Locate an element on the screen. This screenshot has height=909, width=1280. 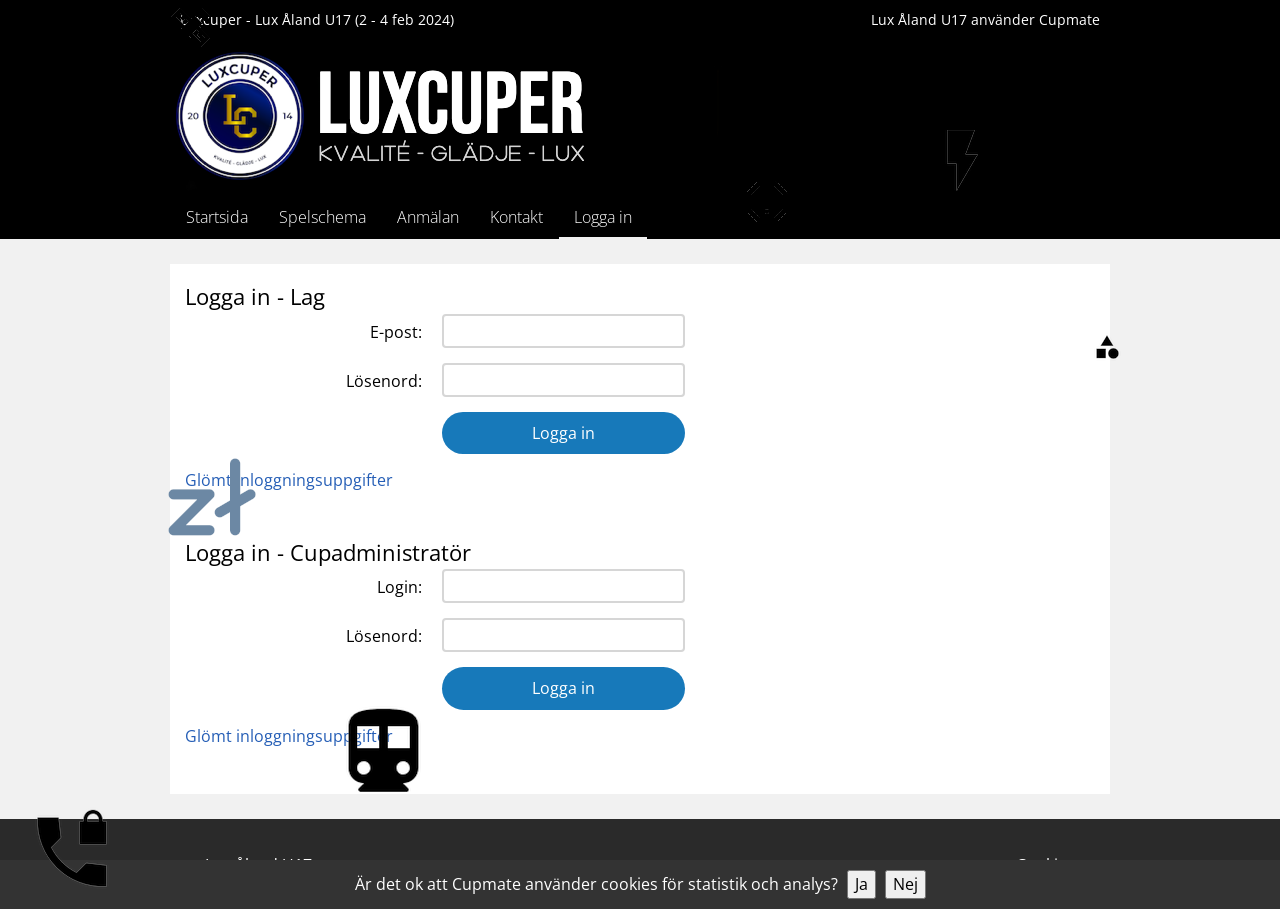
browse or filter by category is located at coordinates (1107, 347).